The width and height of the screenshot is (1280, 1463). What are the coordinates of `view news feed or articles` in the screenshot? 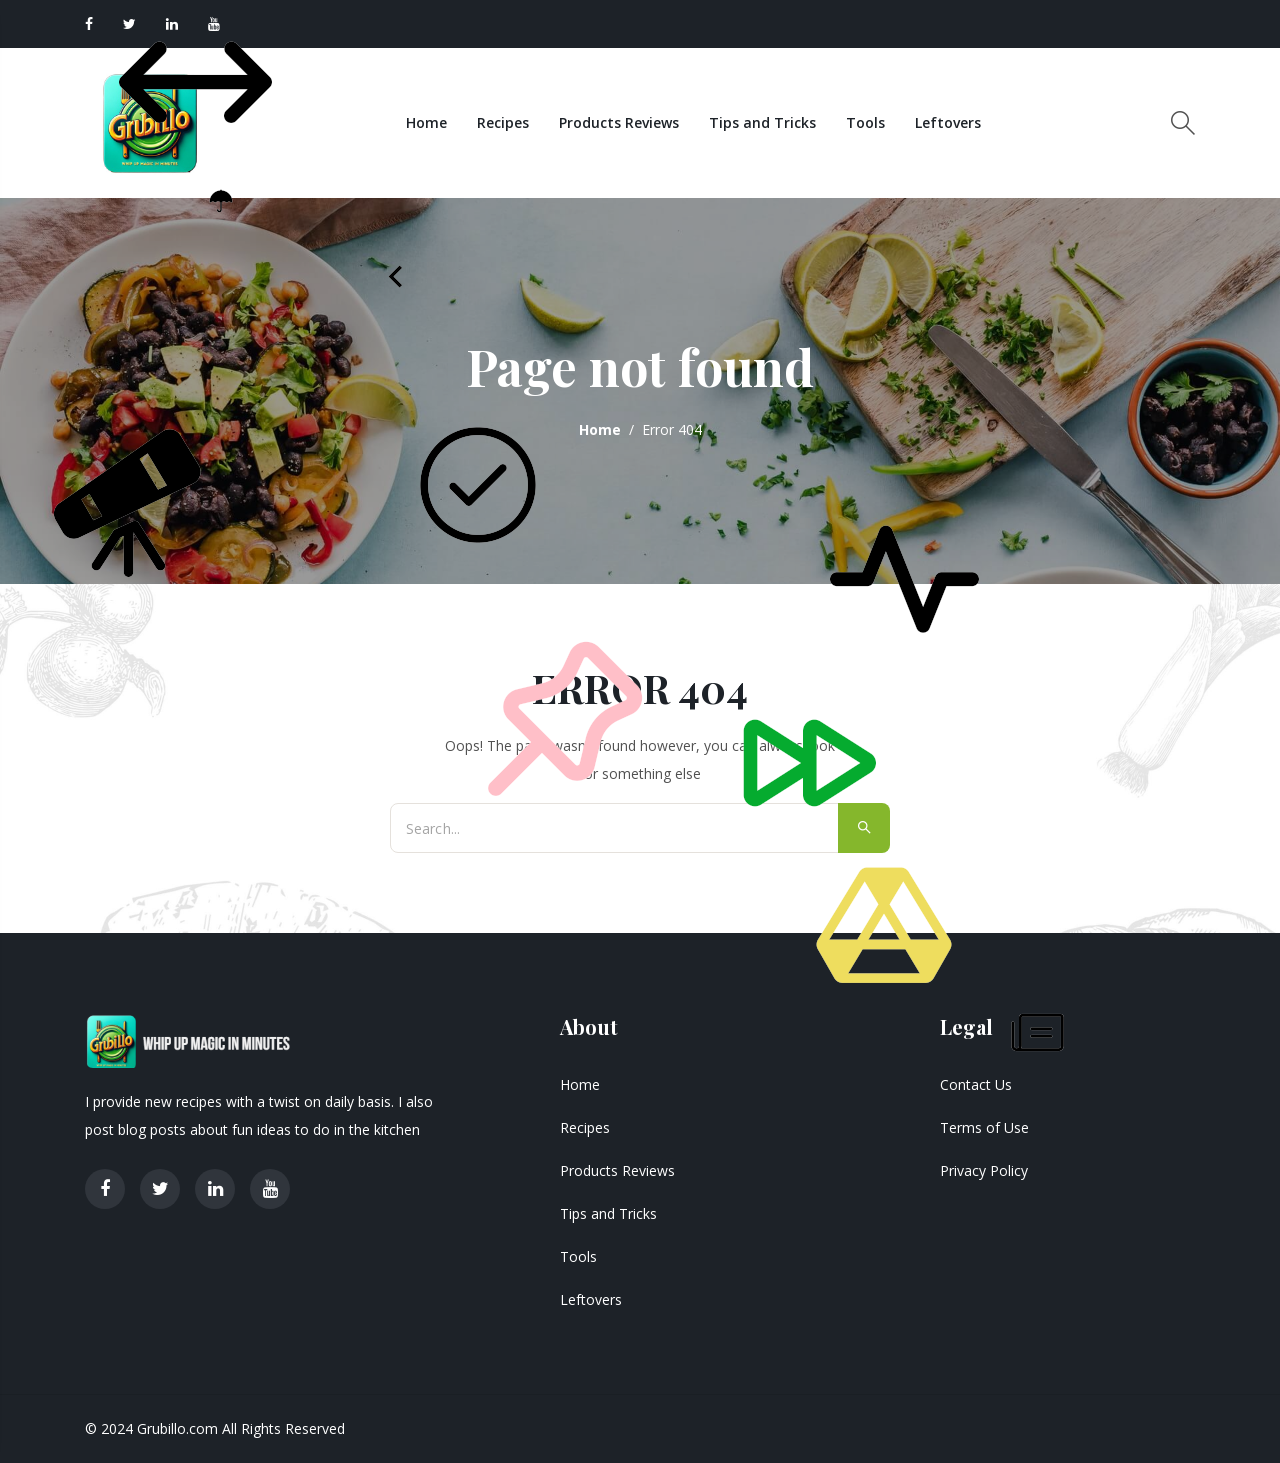 It's located at (1039, 1032).